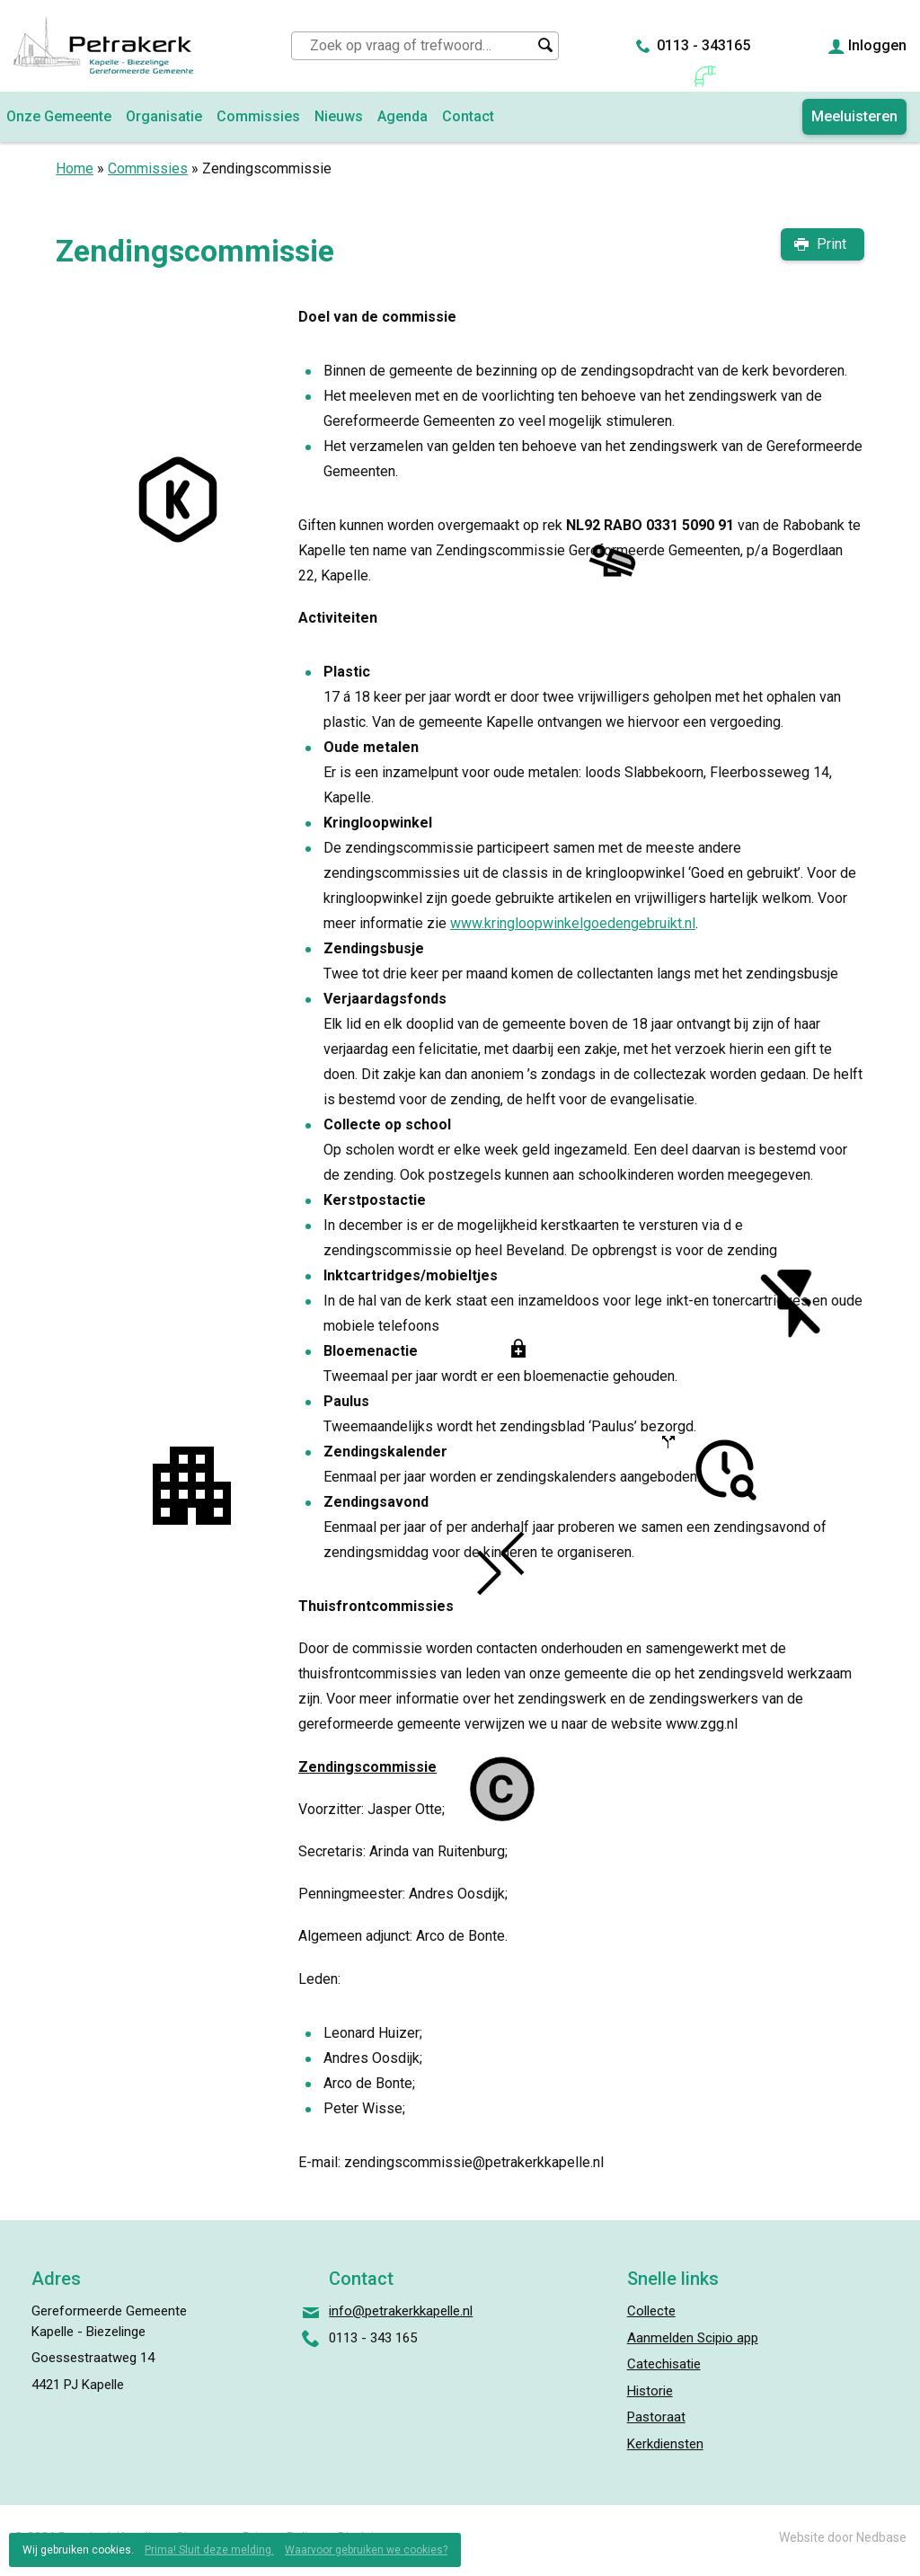 This screenshot has height=2576, width=920. What do you see at coordinates (500, 1564) in the screenshot?
I see `connect to a remote server or machine` at bounding box center [500, 1564].